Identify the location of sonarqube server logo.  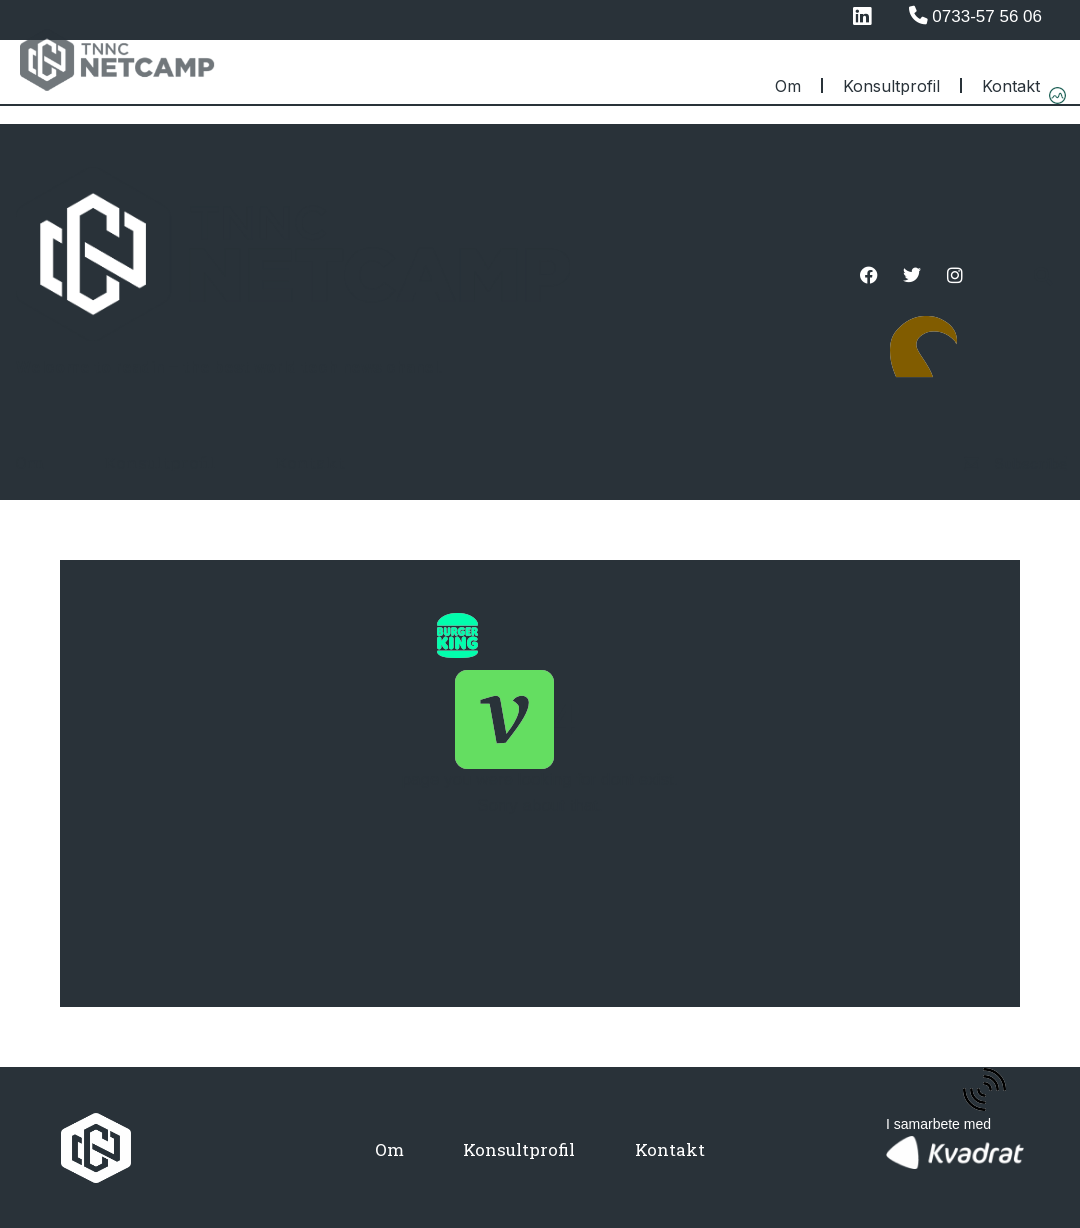
(984, 1089).